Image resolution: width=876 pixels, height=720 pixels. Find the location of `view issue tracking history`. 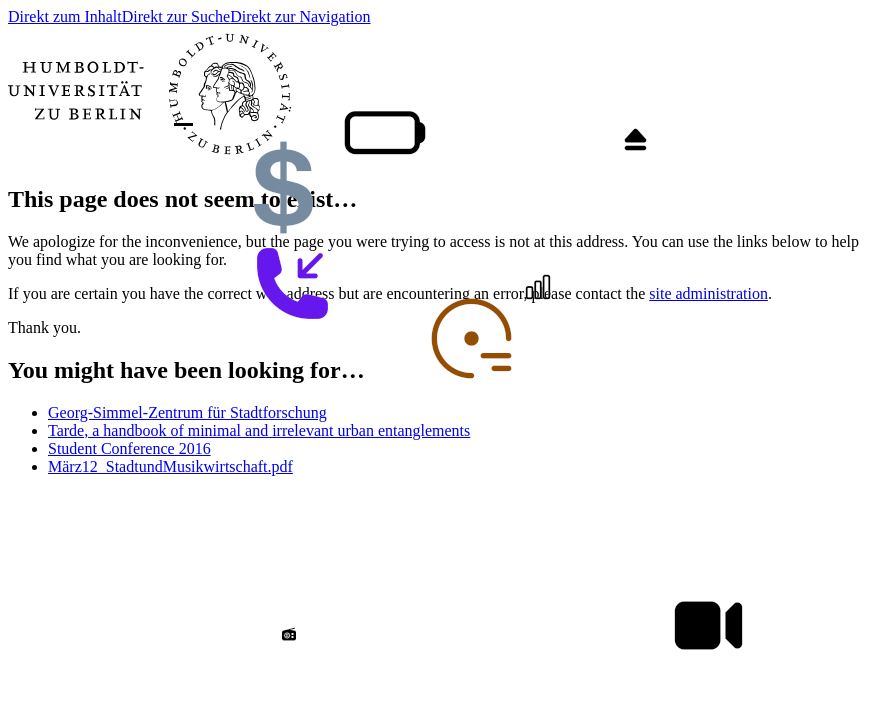

view issue tracking history is located at coordinates (471, 338).